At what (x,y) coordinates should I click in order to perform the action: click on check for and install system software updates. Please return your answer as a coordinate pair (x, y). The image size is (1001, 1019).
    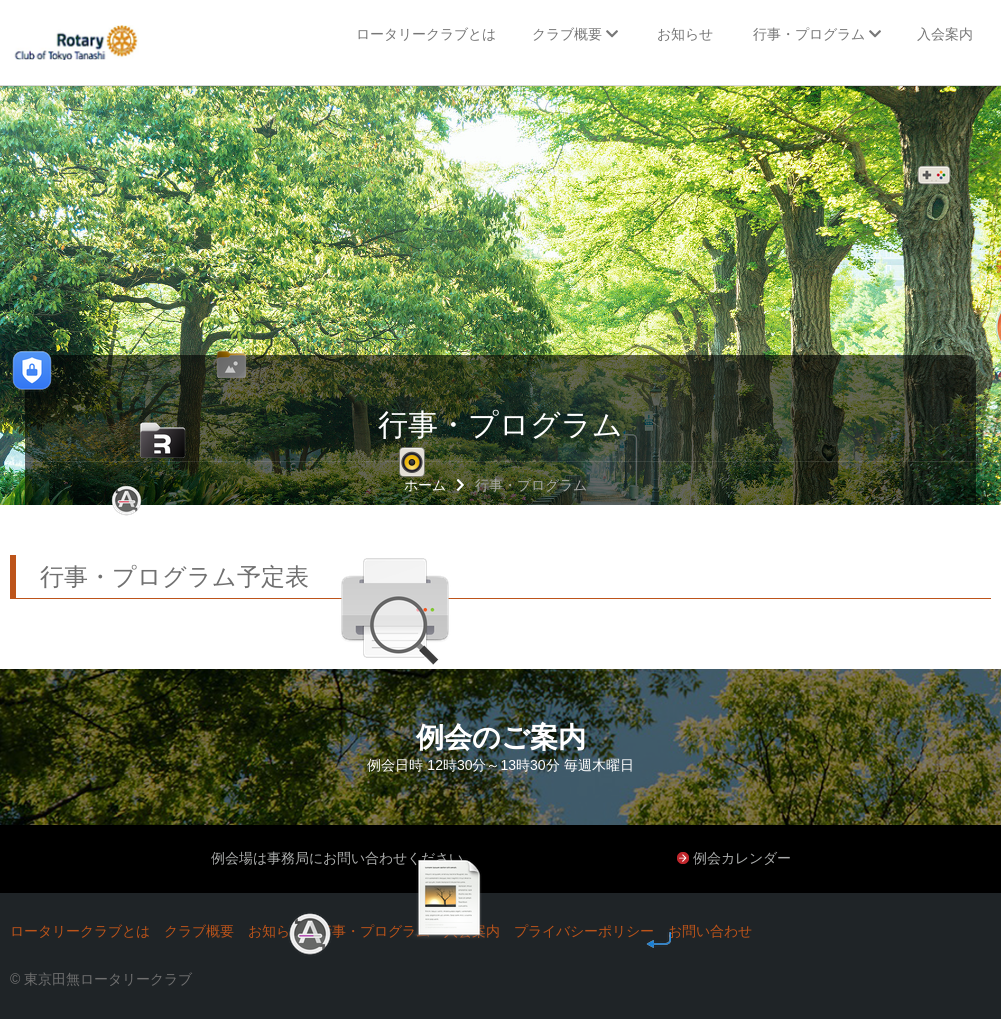
    Looking at the image, I should click on (126, 500).